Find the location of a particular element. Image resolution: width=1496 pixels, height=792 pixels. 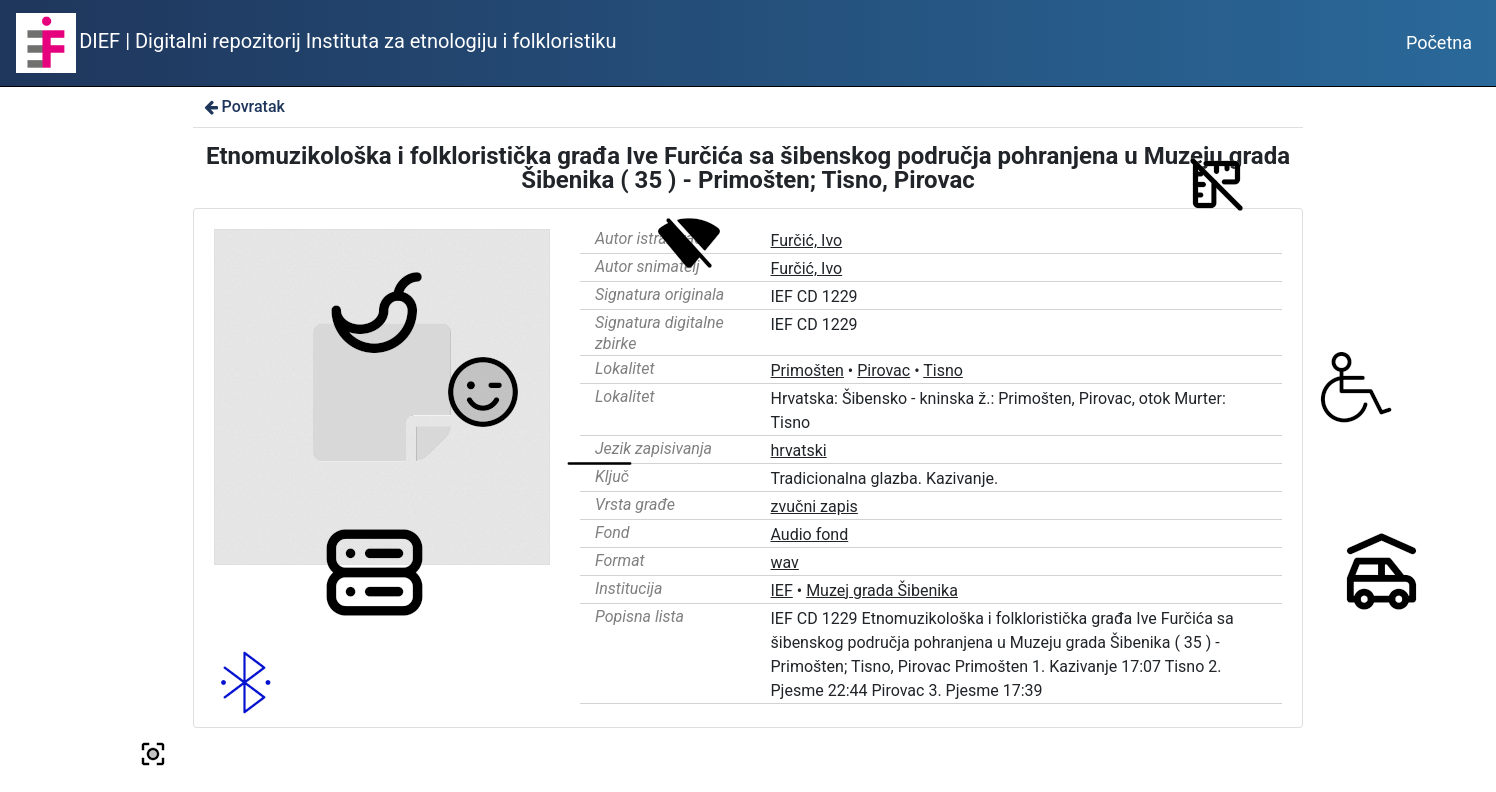

insert a winking emoji or emoticon is located at coordinates (483, 392).